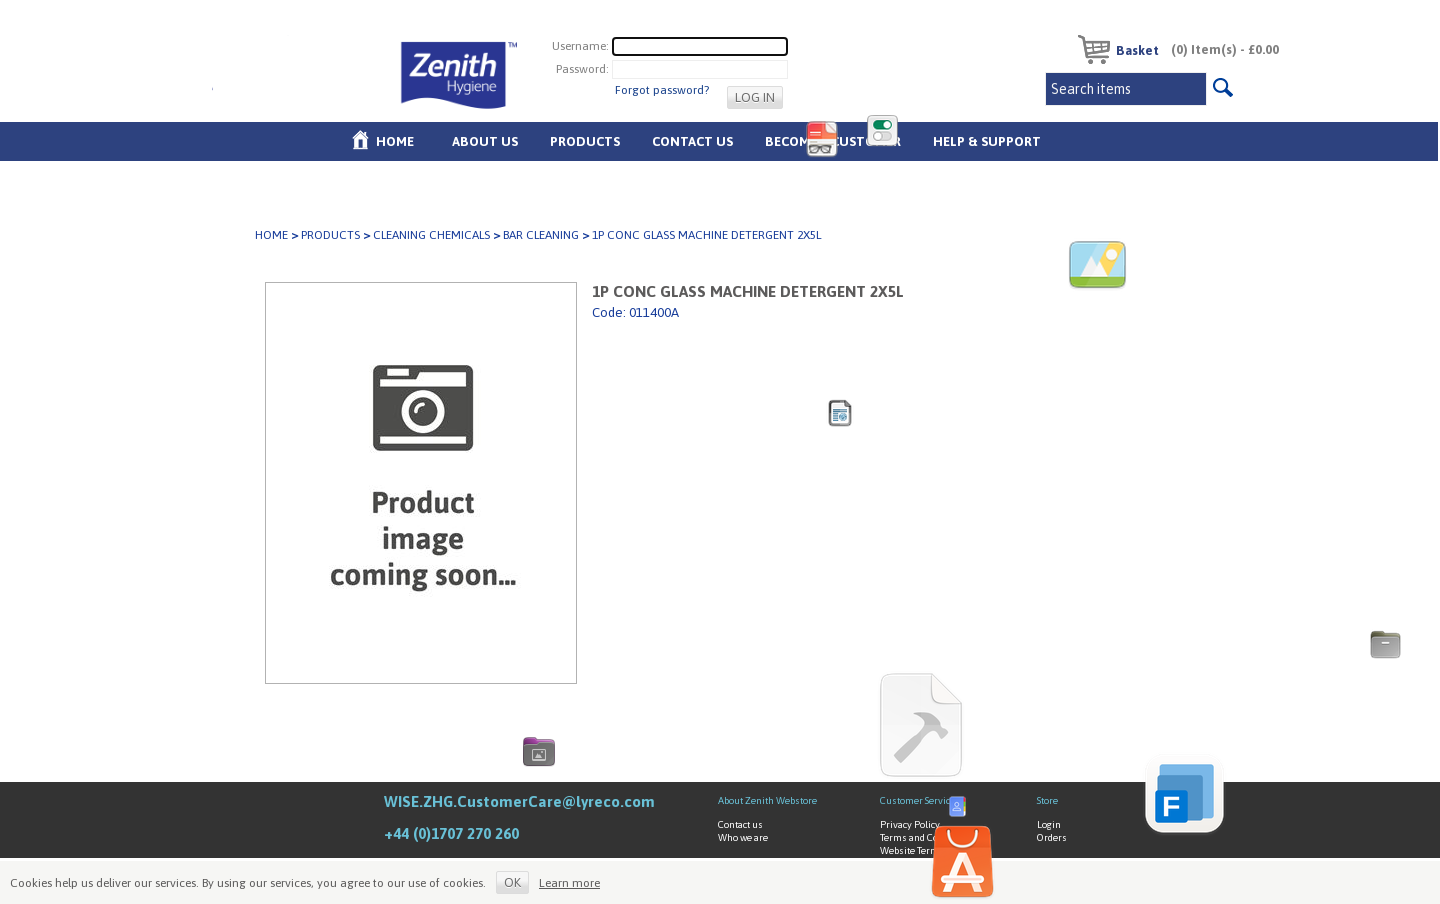 The image size is (1440, 904). What do you see at coordinates (539, 751) in the screenshot?
I see `open pictures folder` at bounding box center [539, 751].